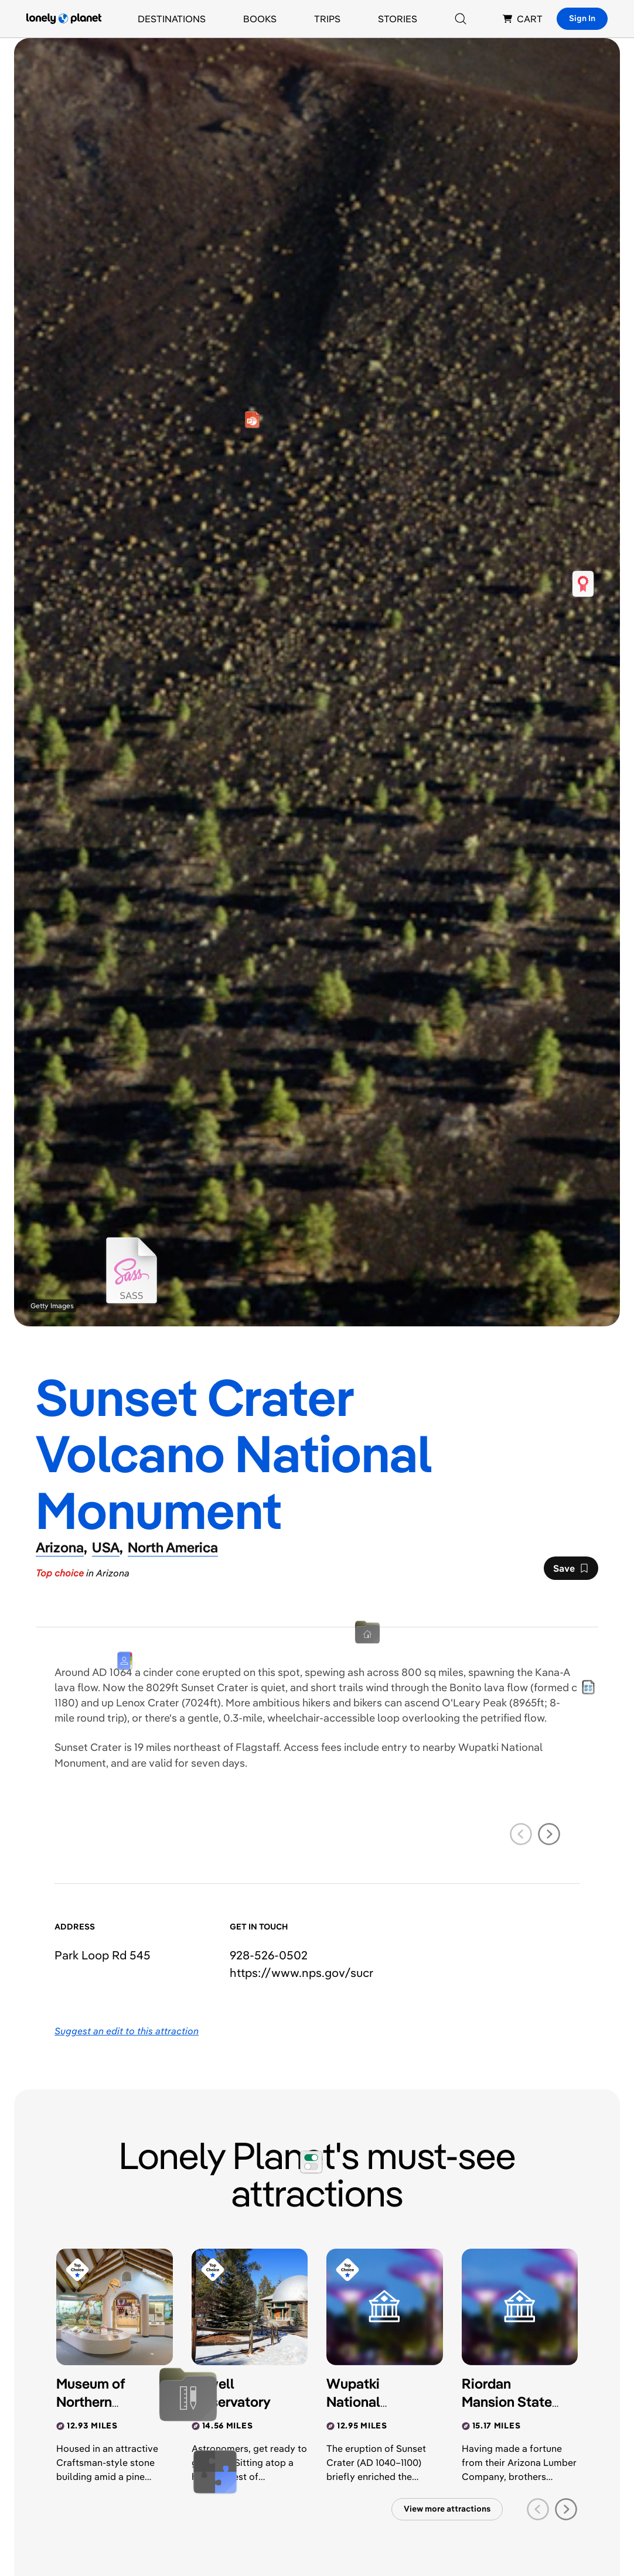  I want to click on open system settings or preferences, so click(311, 2162).